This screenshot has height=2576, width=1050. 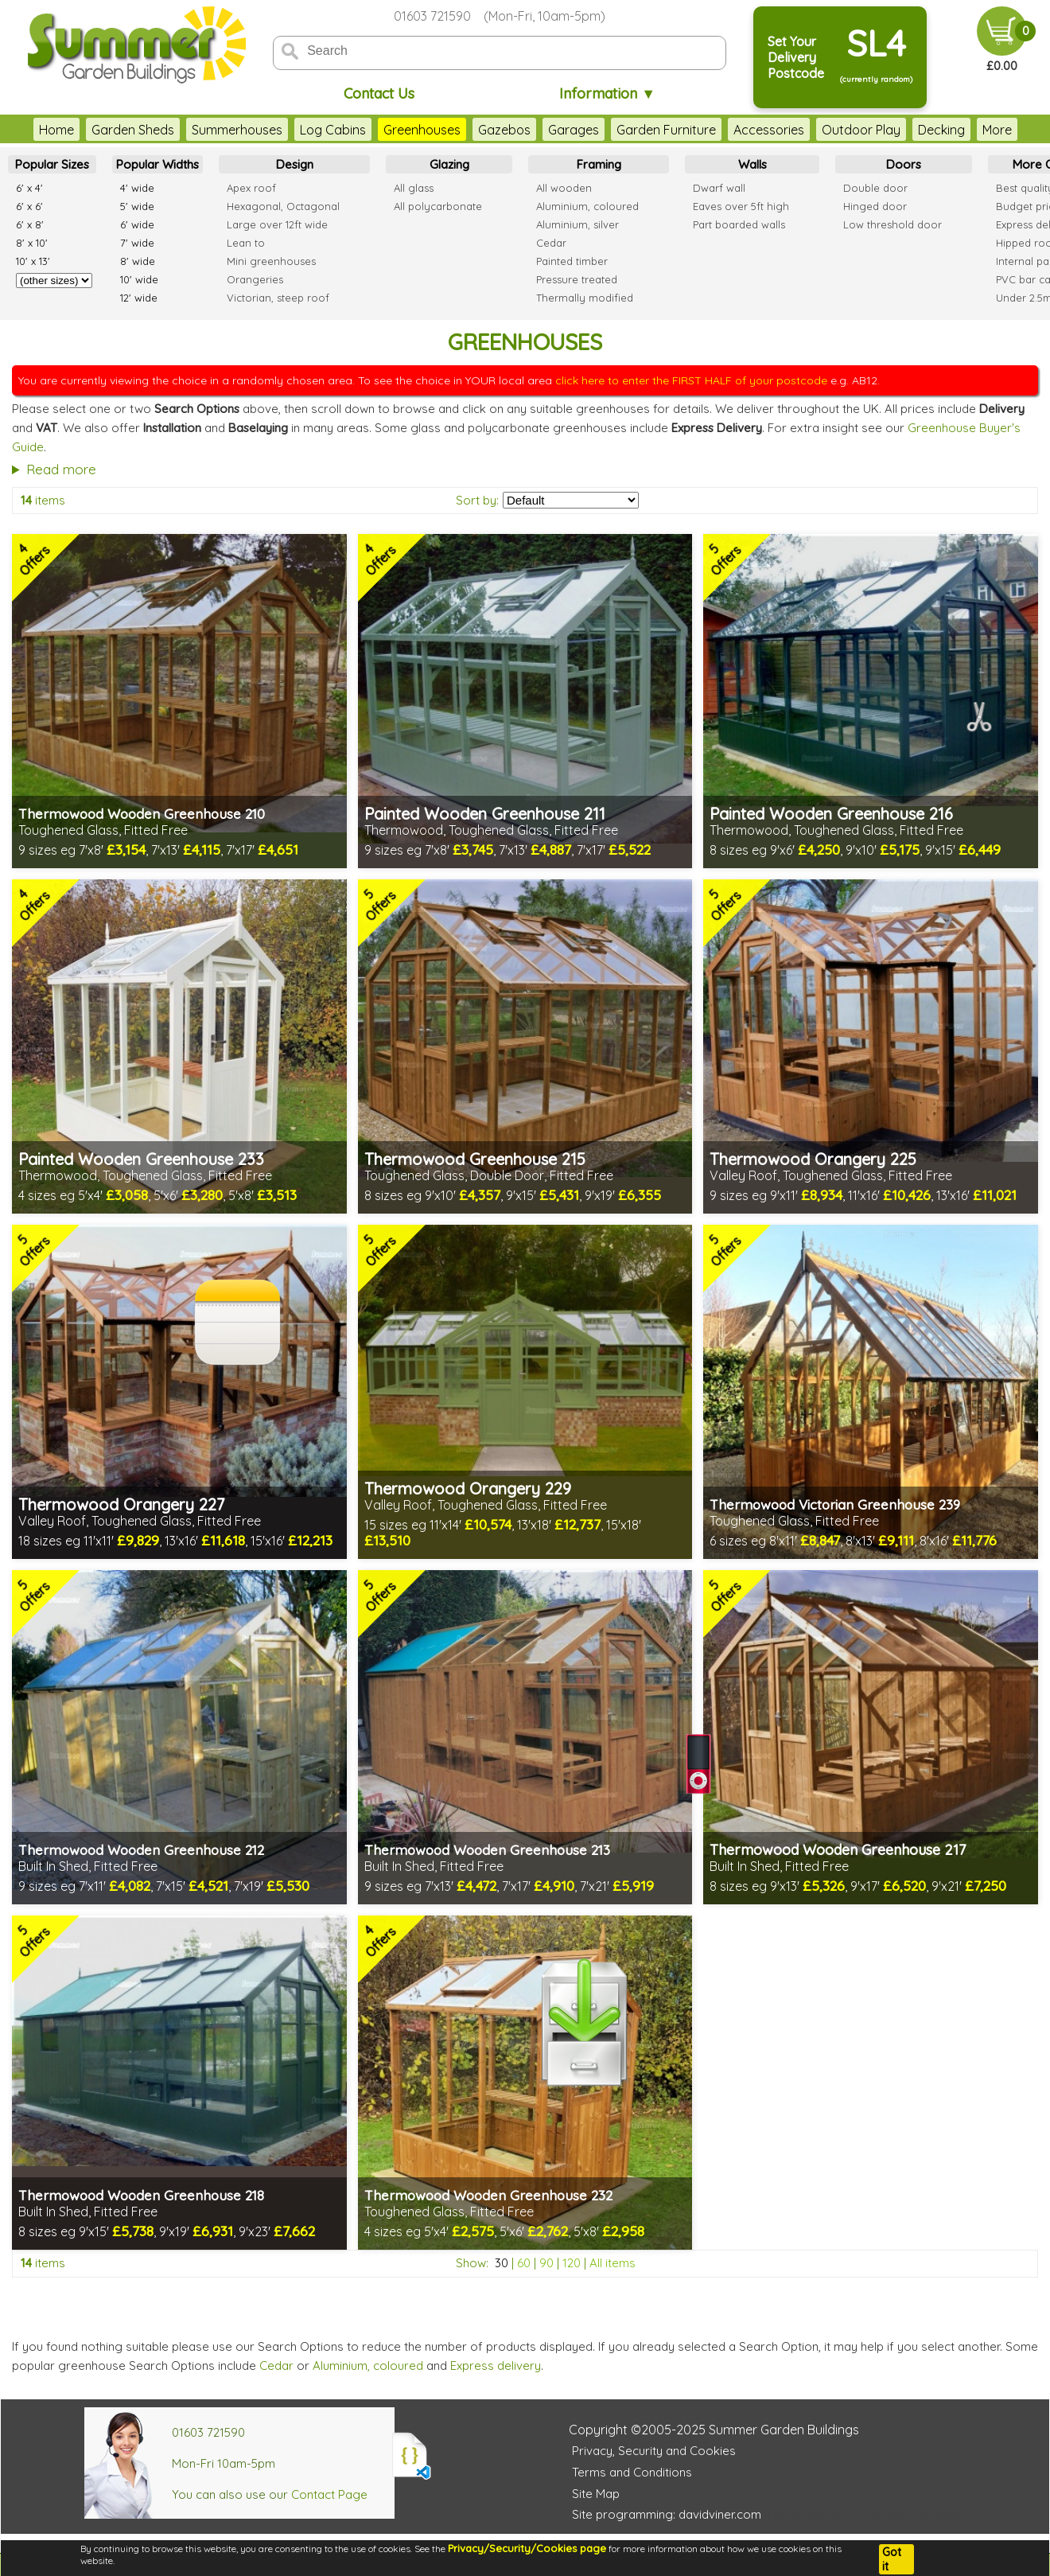 What do you see at coordinates (979, 717) in the screenshot?
I see `cut selected content to clipboard` at bounding box center [979, 717].